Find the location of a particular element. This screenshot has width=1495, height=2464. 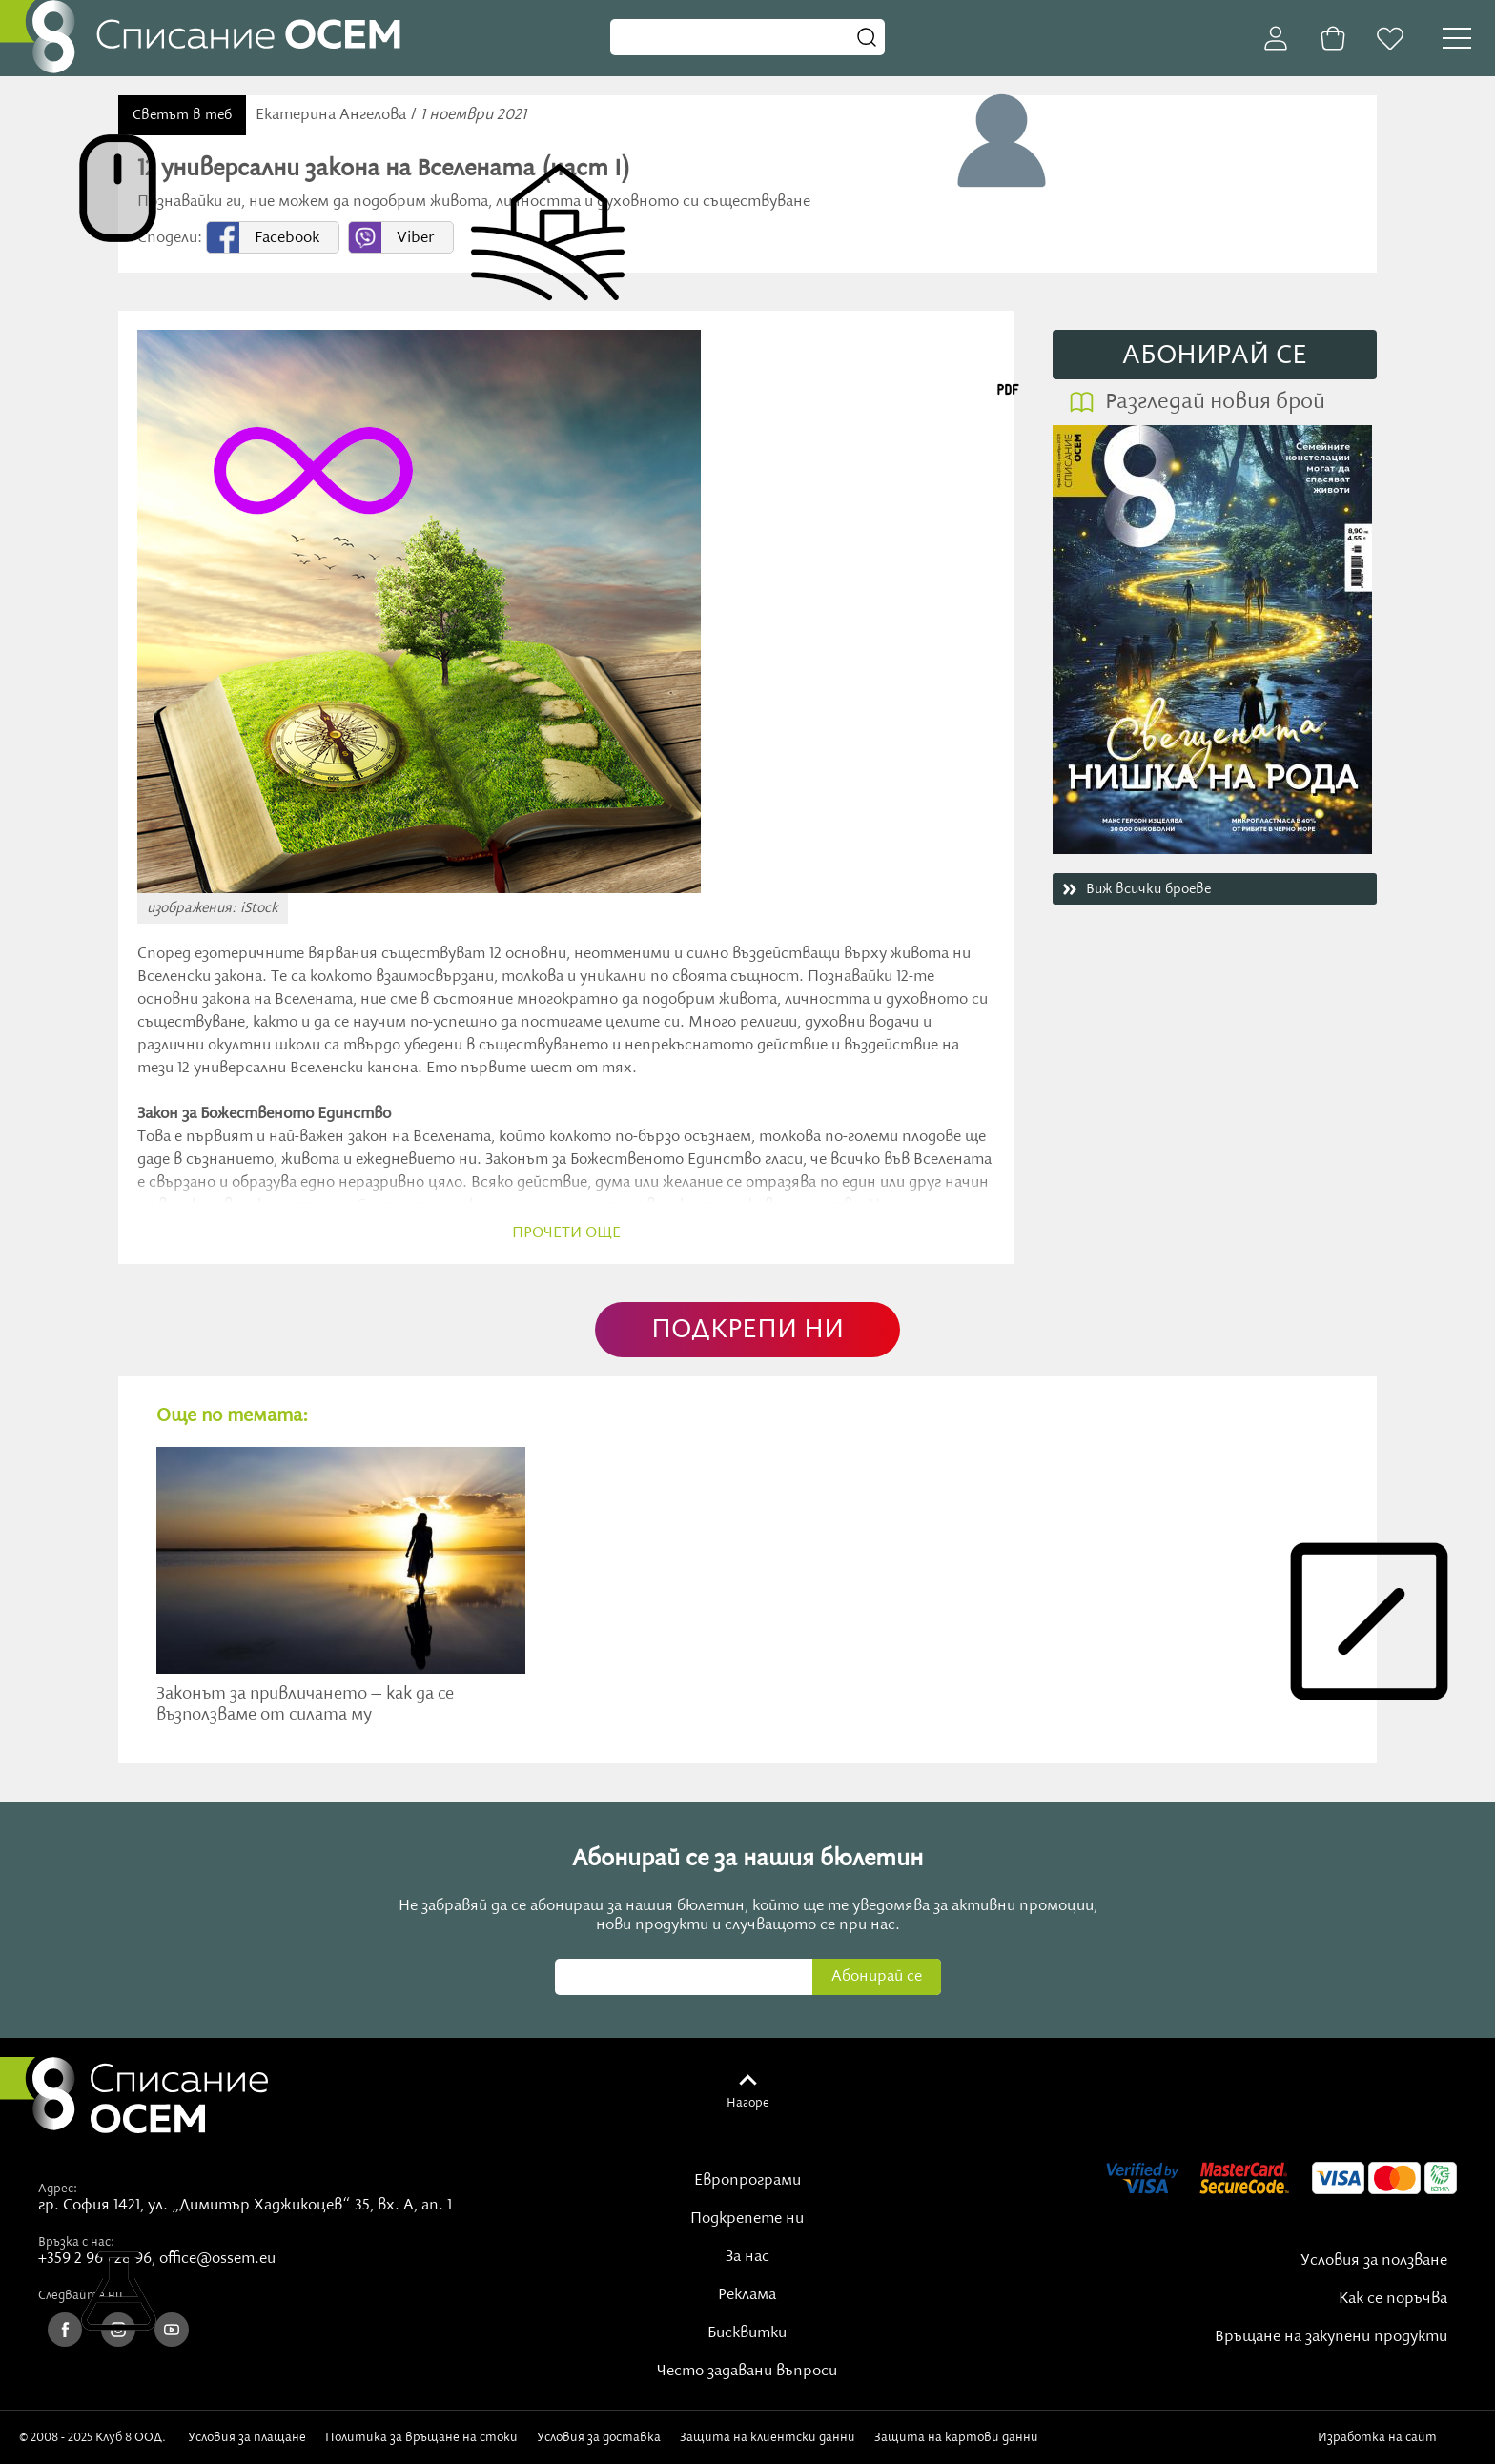

view or open a PDF document is located at coordinates (1008, 389).